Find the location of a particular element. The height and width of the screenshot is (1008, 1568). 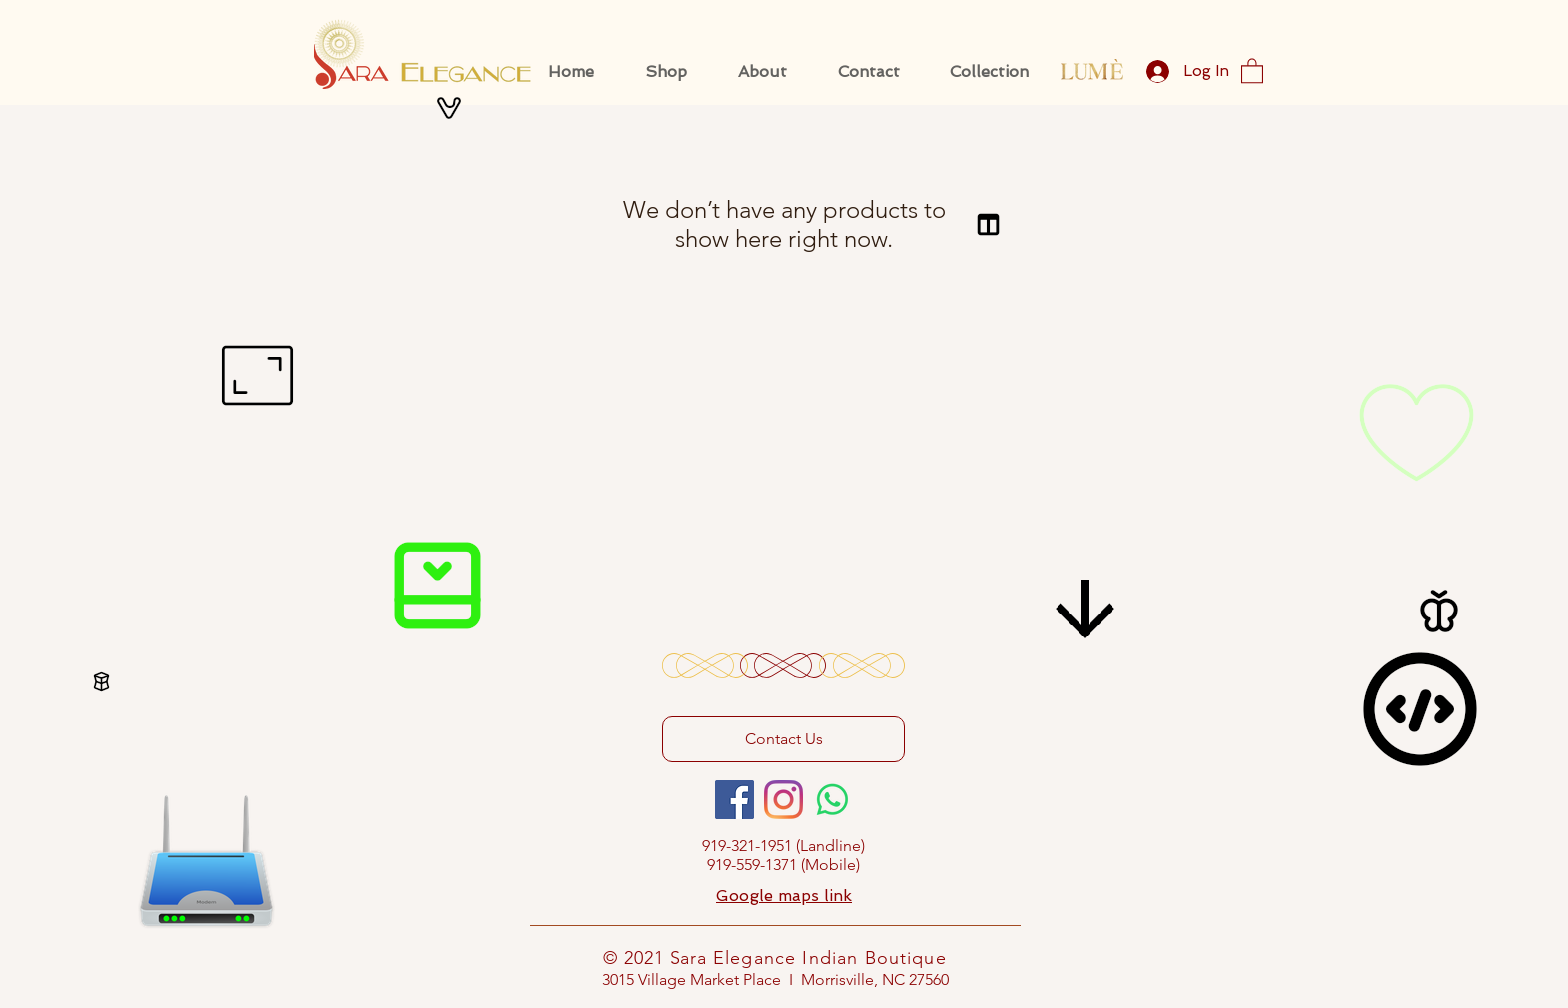

collapse the bottom panel or toolbar is located at coordinates (437, 585).